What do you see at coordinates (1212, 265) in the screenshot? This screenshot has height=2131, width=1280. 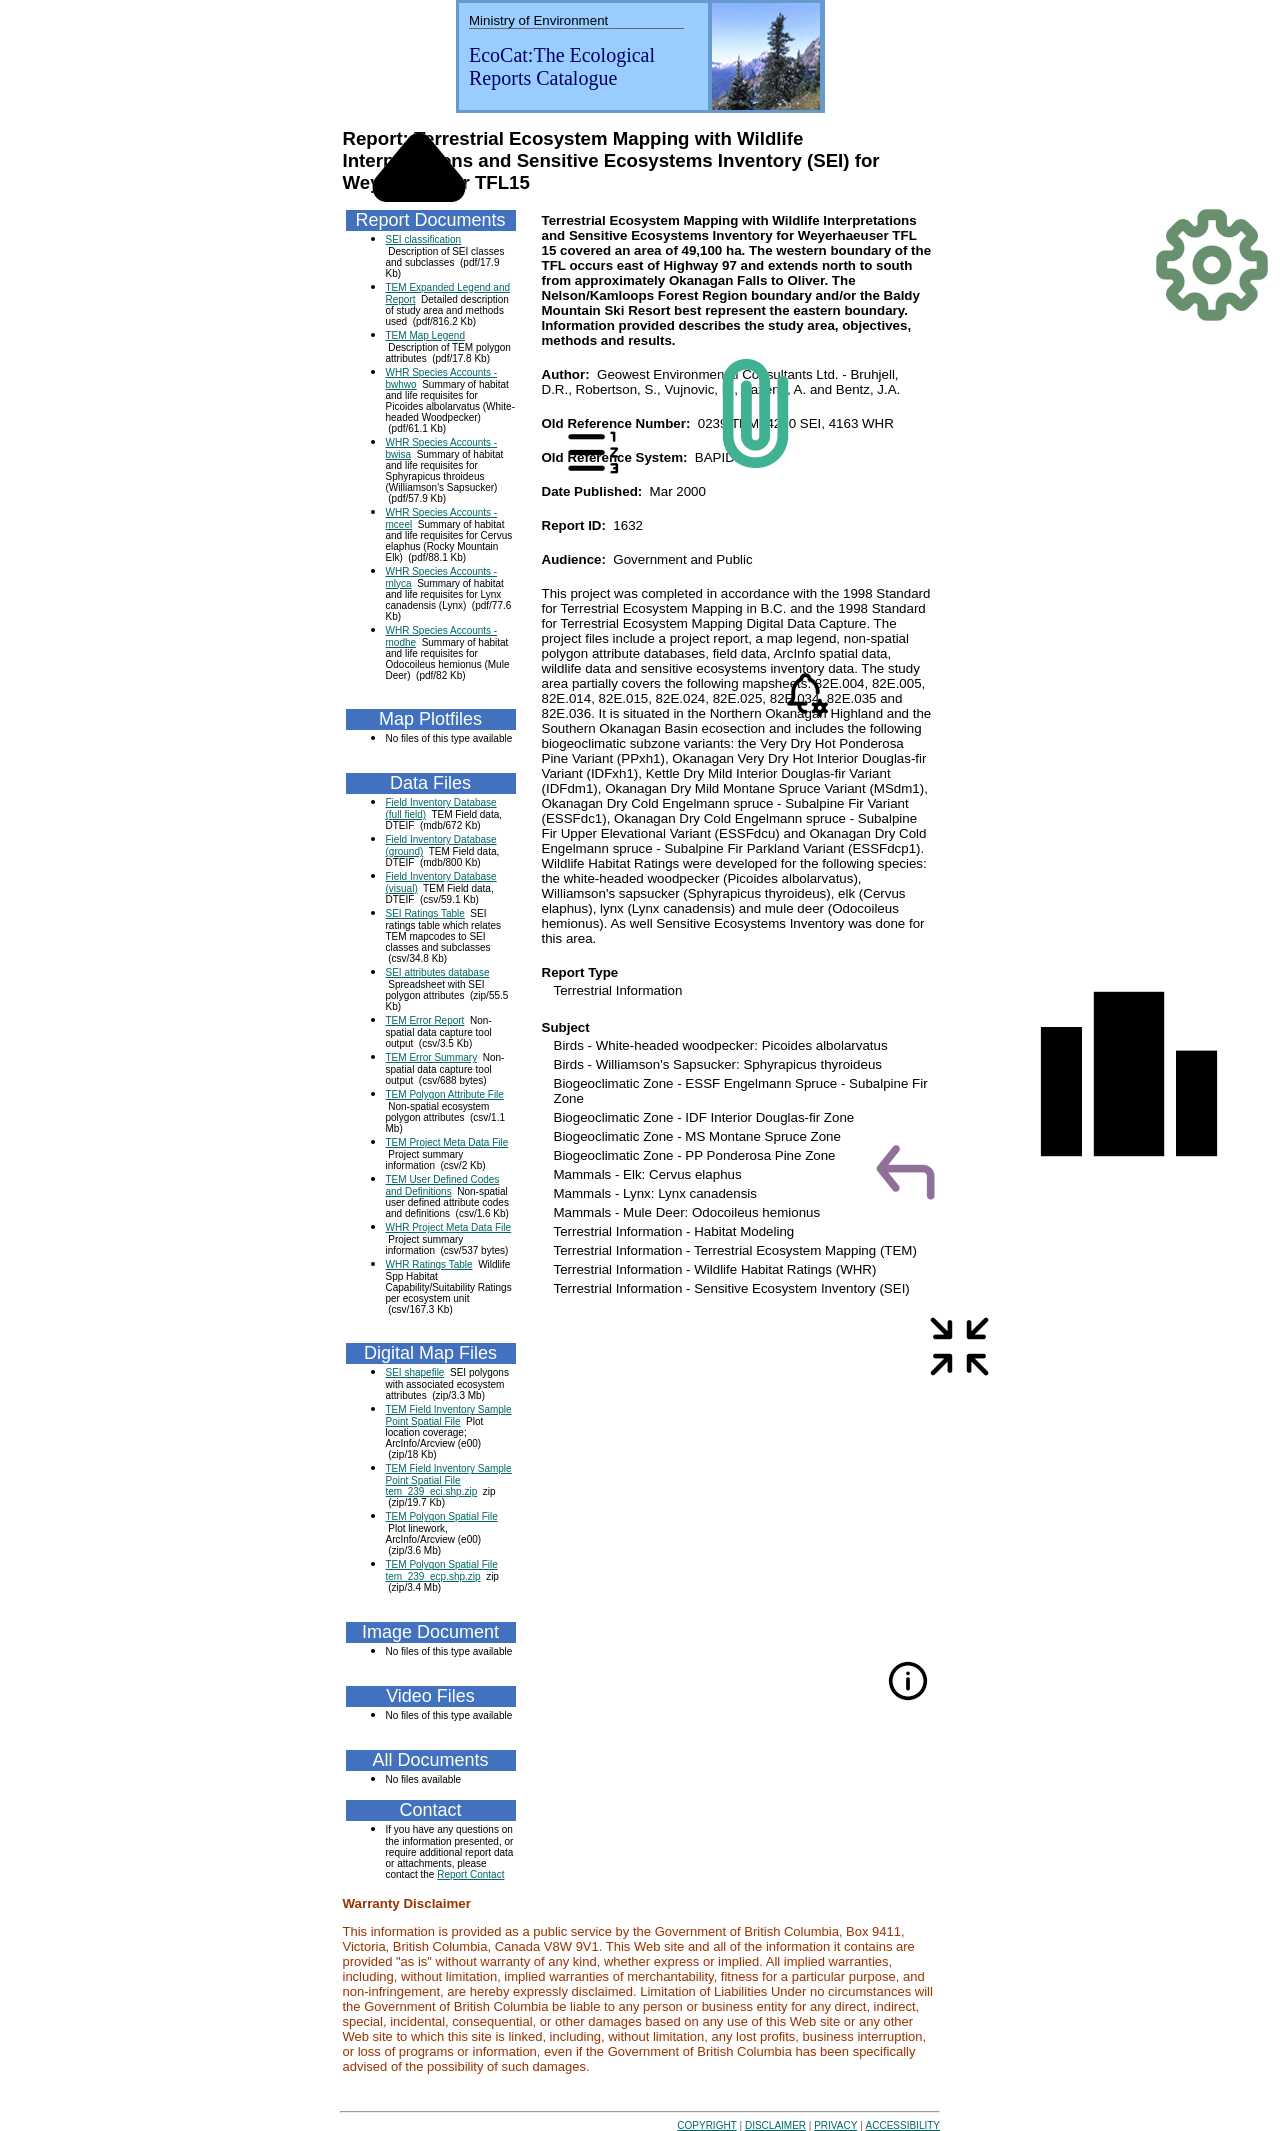 I see `access app settings` at bounding box center [1212, 265].